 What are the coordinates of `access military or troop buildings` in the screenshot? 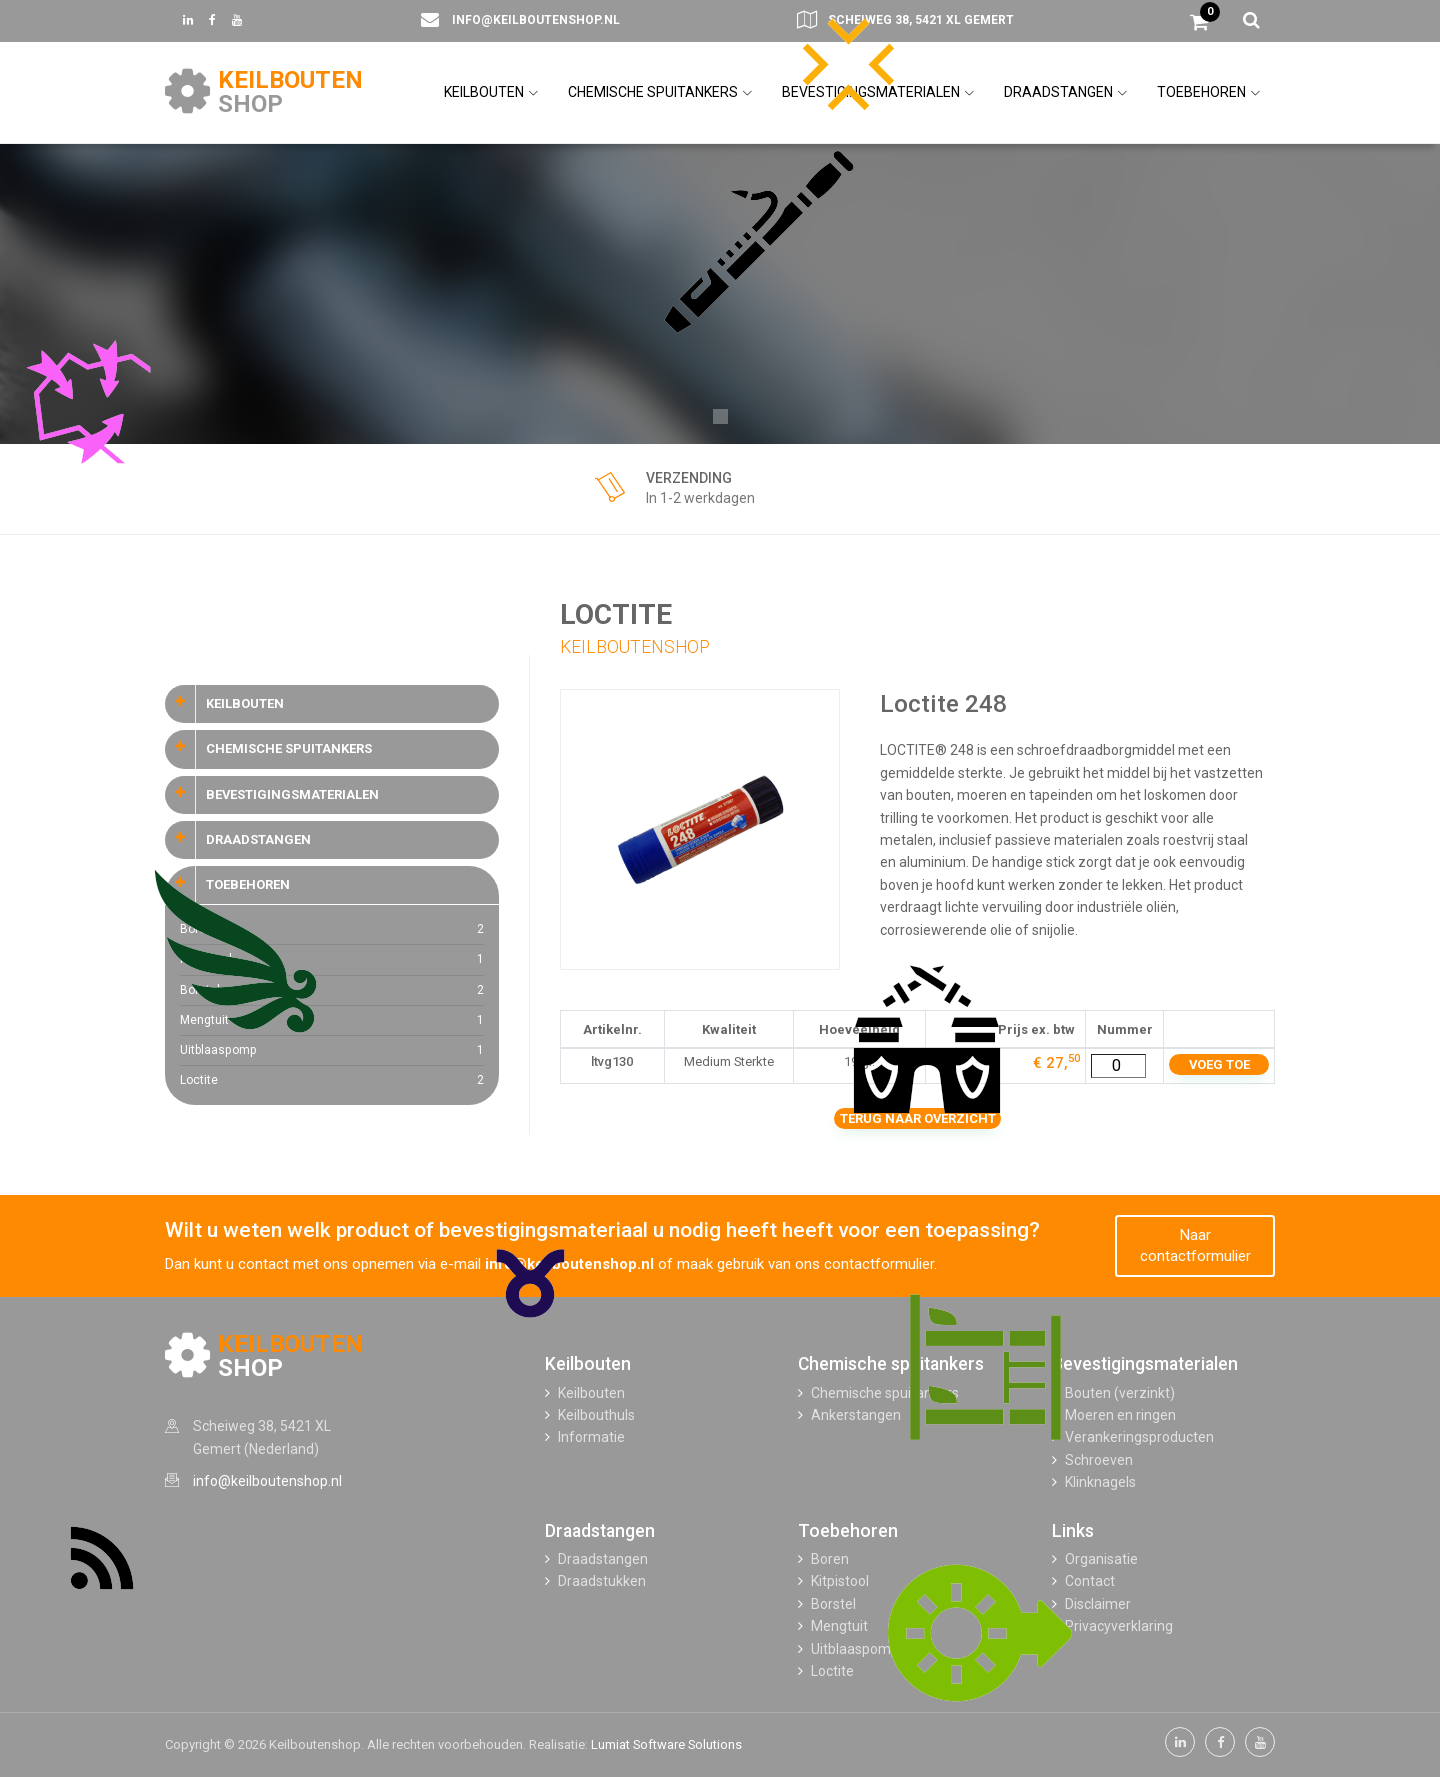 It's located at (927, 1040).